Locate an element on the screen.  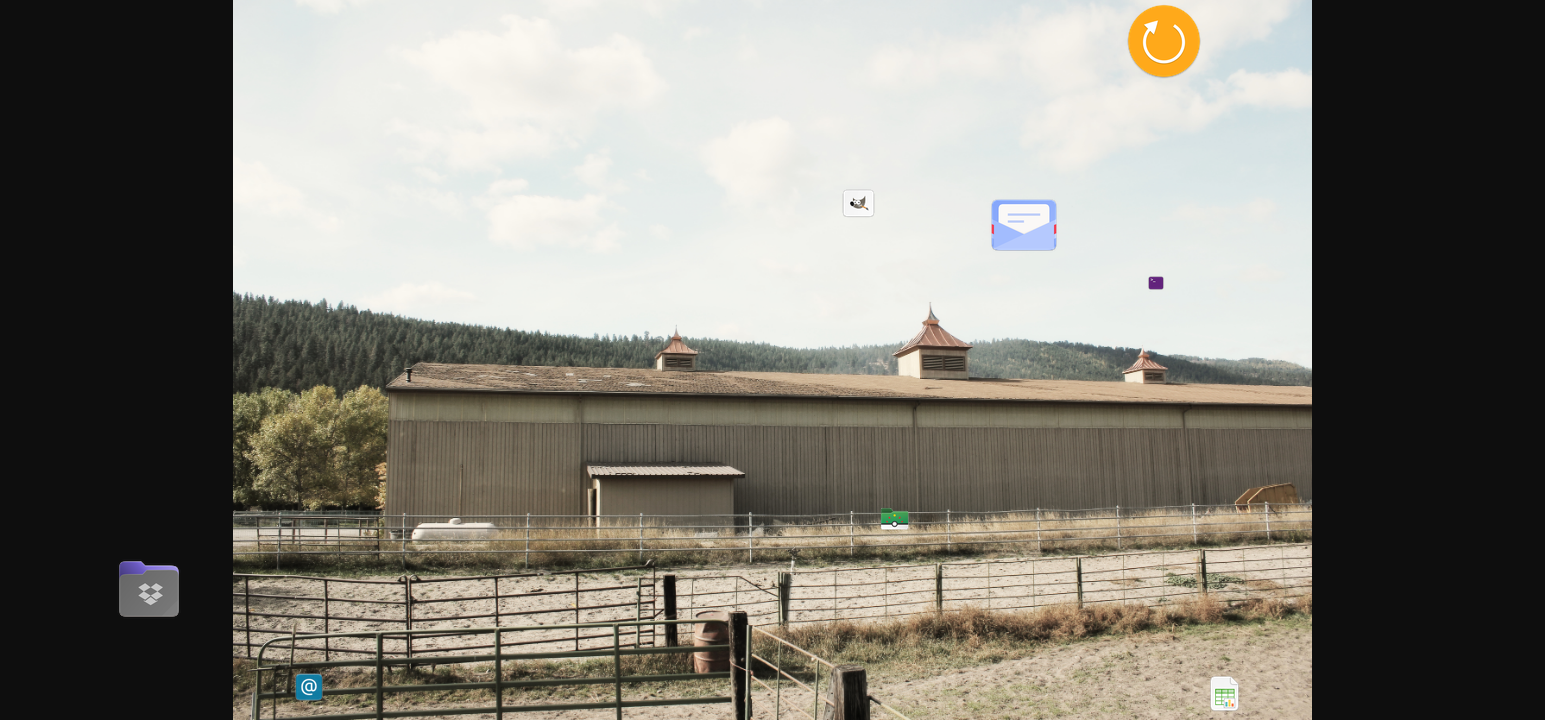
manage email account settings is located at coordinates (309, 687).